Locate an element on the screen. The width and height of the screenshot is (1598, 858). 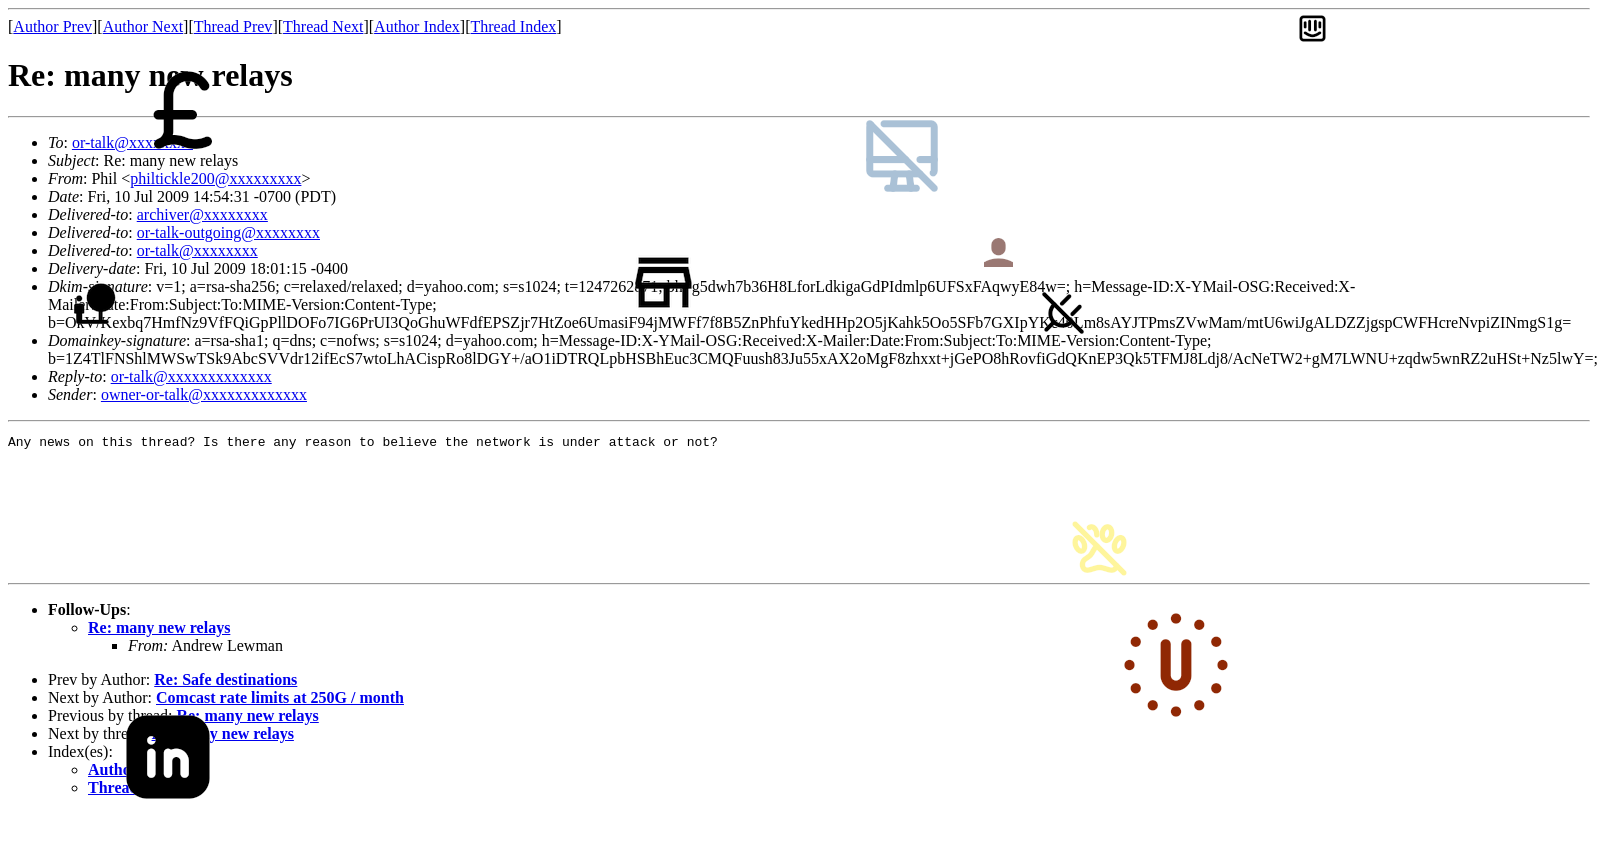
indicates iMac or desktop computer is offline is located at coordinates (902, 156).